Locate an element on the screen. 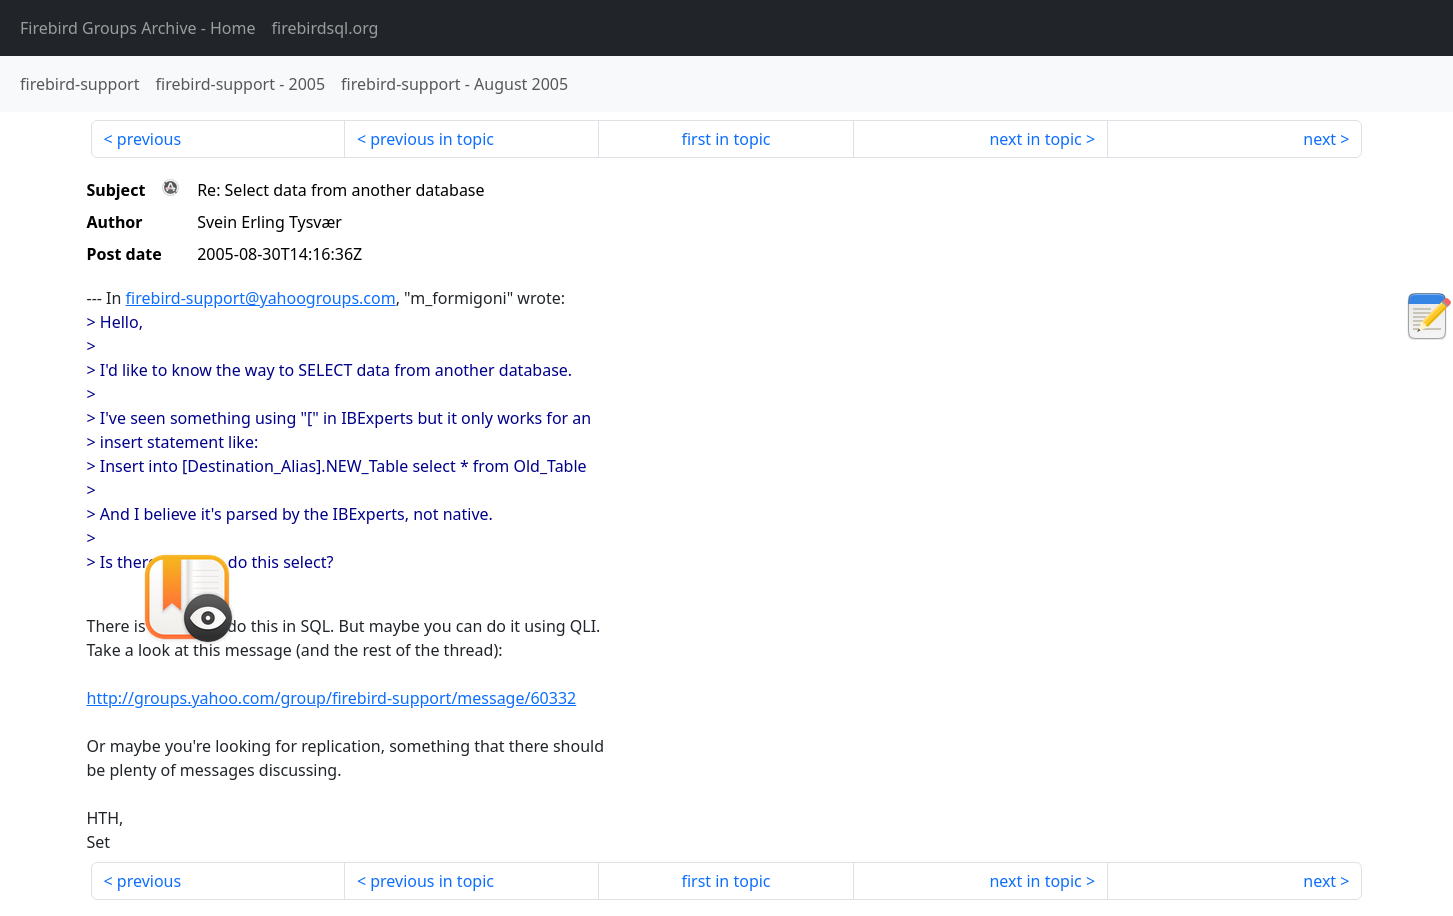 The height and width of the screenshot is (916, 1453). open the software update manager is located at coordinates (170, 187).